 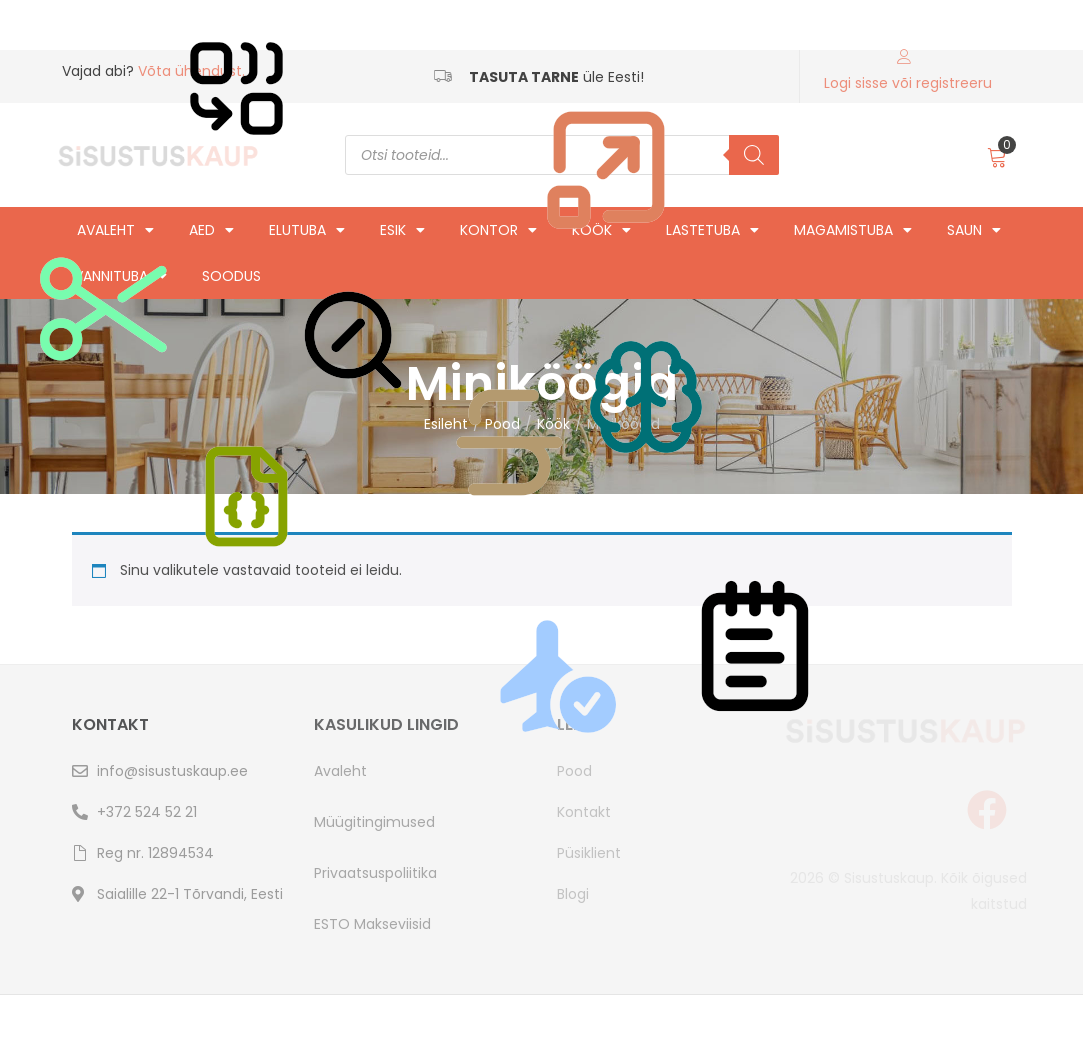 What do you see at coordinates (646, 397) in the screenshot?
I see `access AI or smart features` at bounding box center [646, 397].